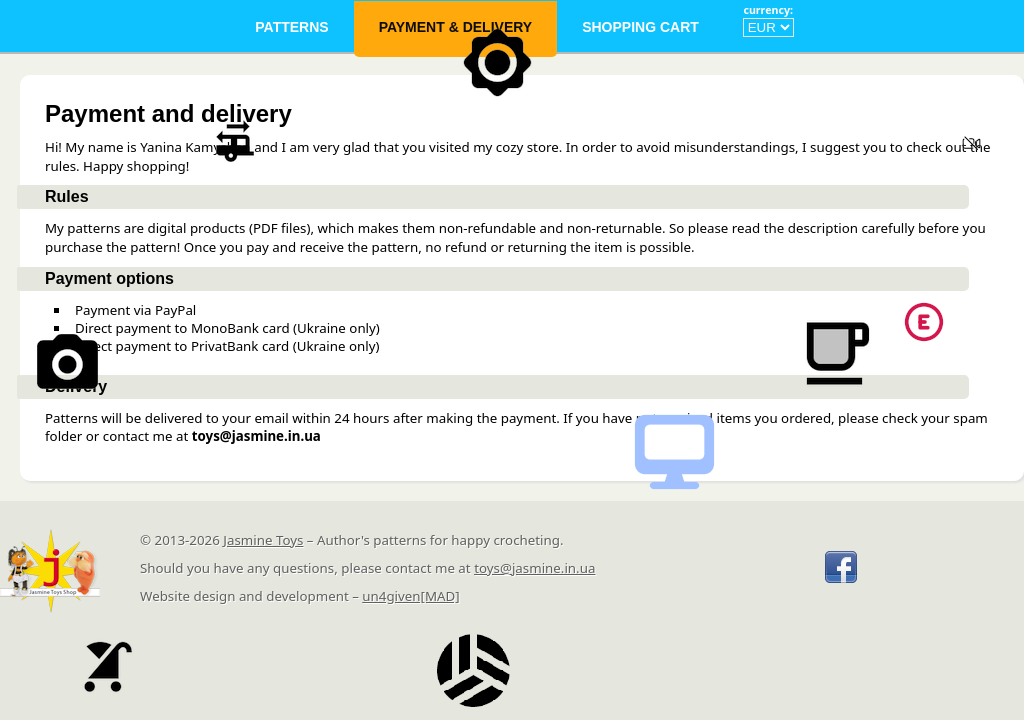 Image resolution: width=1024 pixels, height=720 pixels. I want to click on indicates stroller-friendly or family amenities available, so click(105, 665).